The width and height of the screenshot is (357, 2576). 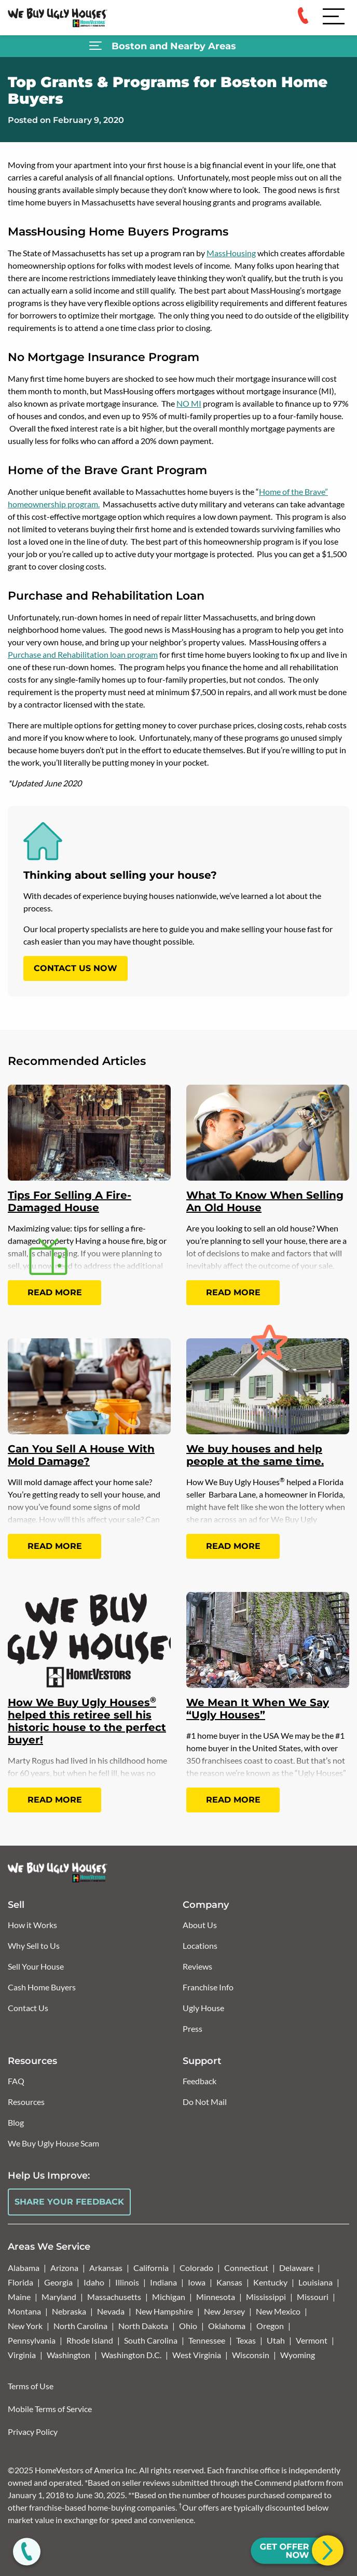 What do you see at coordinates (269, 1343) in the screenshot?
I see `add item to favorites` at bounding box center [269, 1343].